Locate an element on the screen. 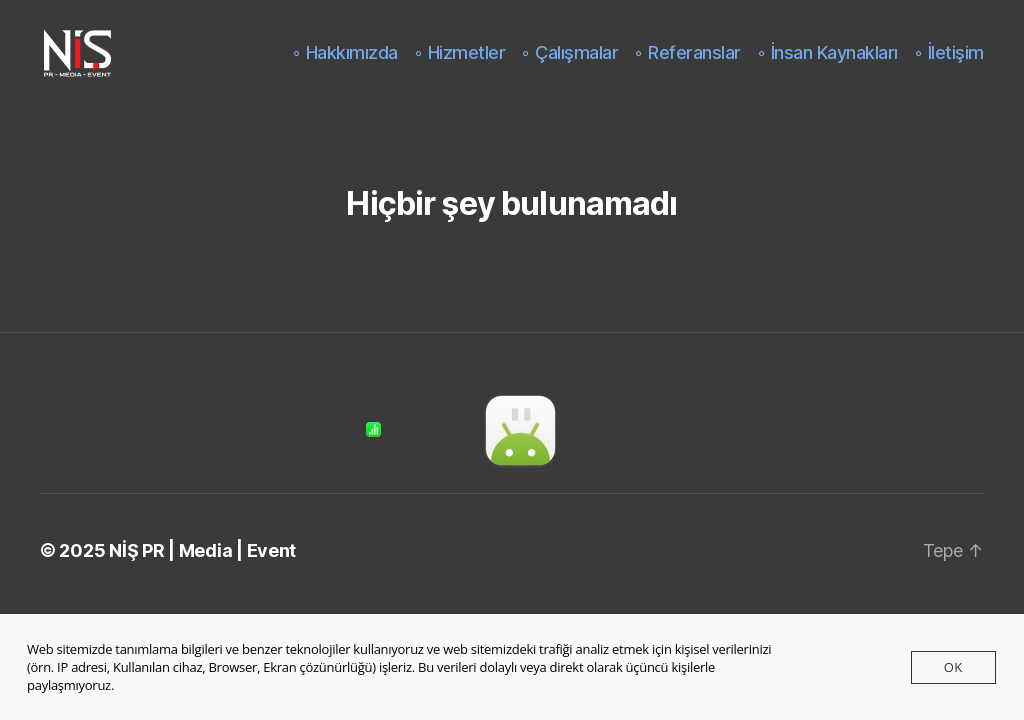 This screenshot has height=720, width=1024. open apple numbers spreadsheet app is located at coordinates (373, 429).